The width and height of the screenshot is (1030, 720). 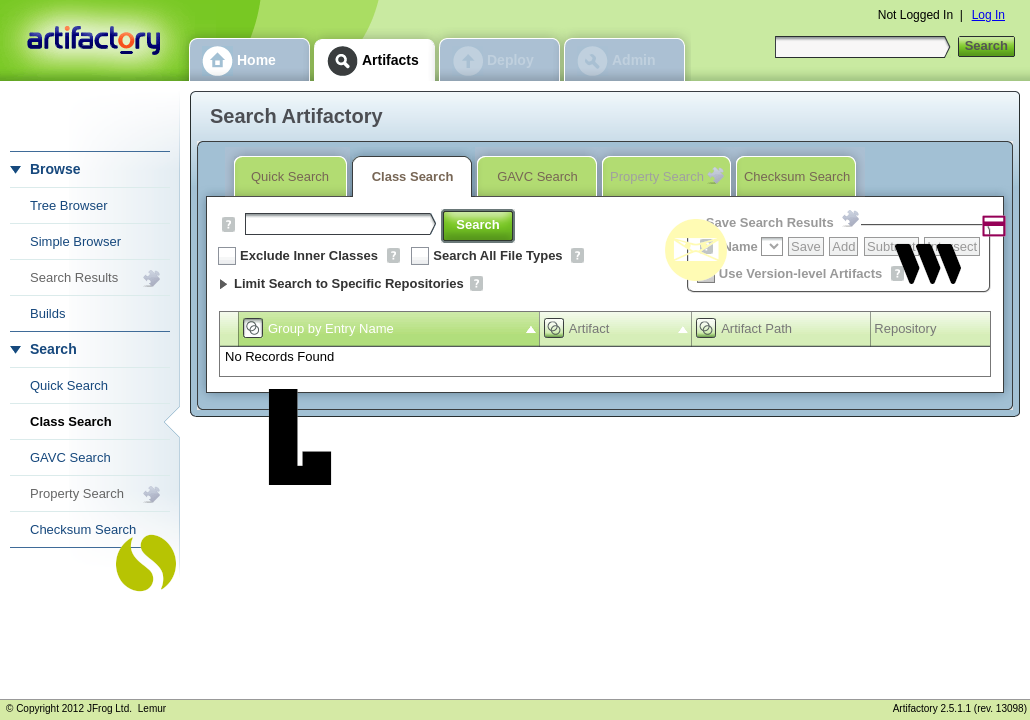 I want to click on thirdweb platform logo, so click(x=928, y=264).